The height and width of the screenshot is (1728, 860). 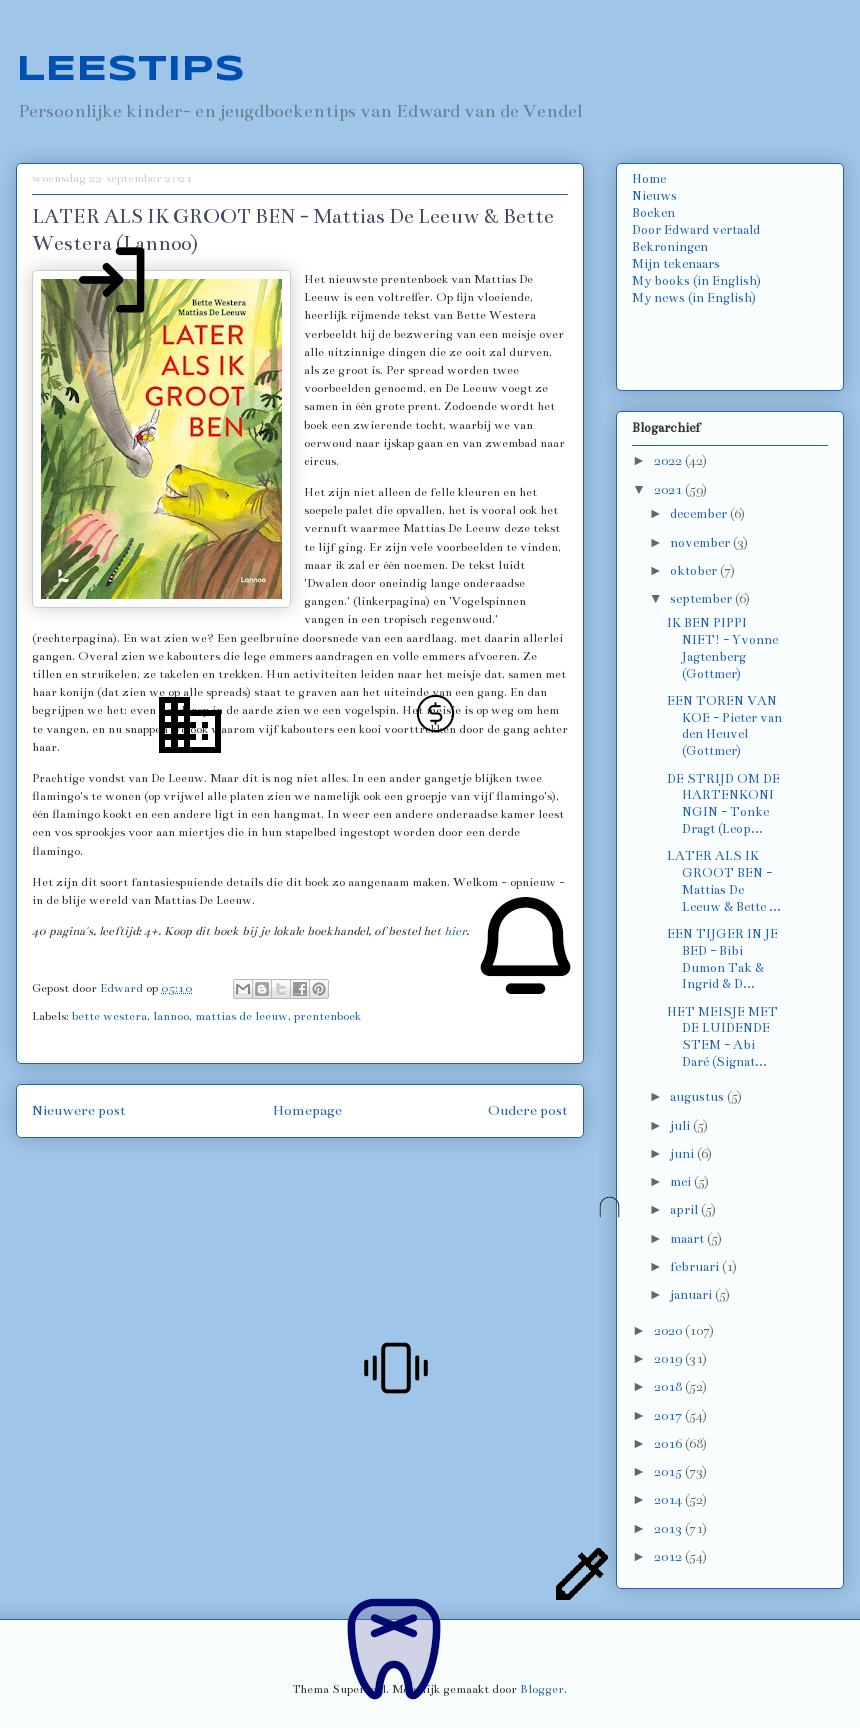 What do you see at coordinates (609, 1207) in the screenshot?
I see `indicates set intersection in data operations` at bounding box center [609, 1207].